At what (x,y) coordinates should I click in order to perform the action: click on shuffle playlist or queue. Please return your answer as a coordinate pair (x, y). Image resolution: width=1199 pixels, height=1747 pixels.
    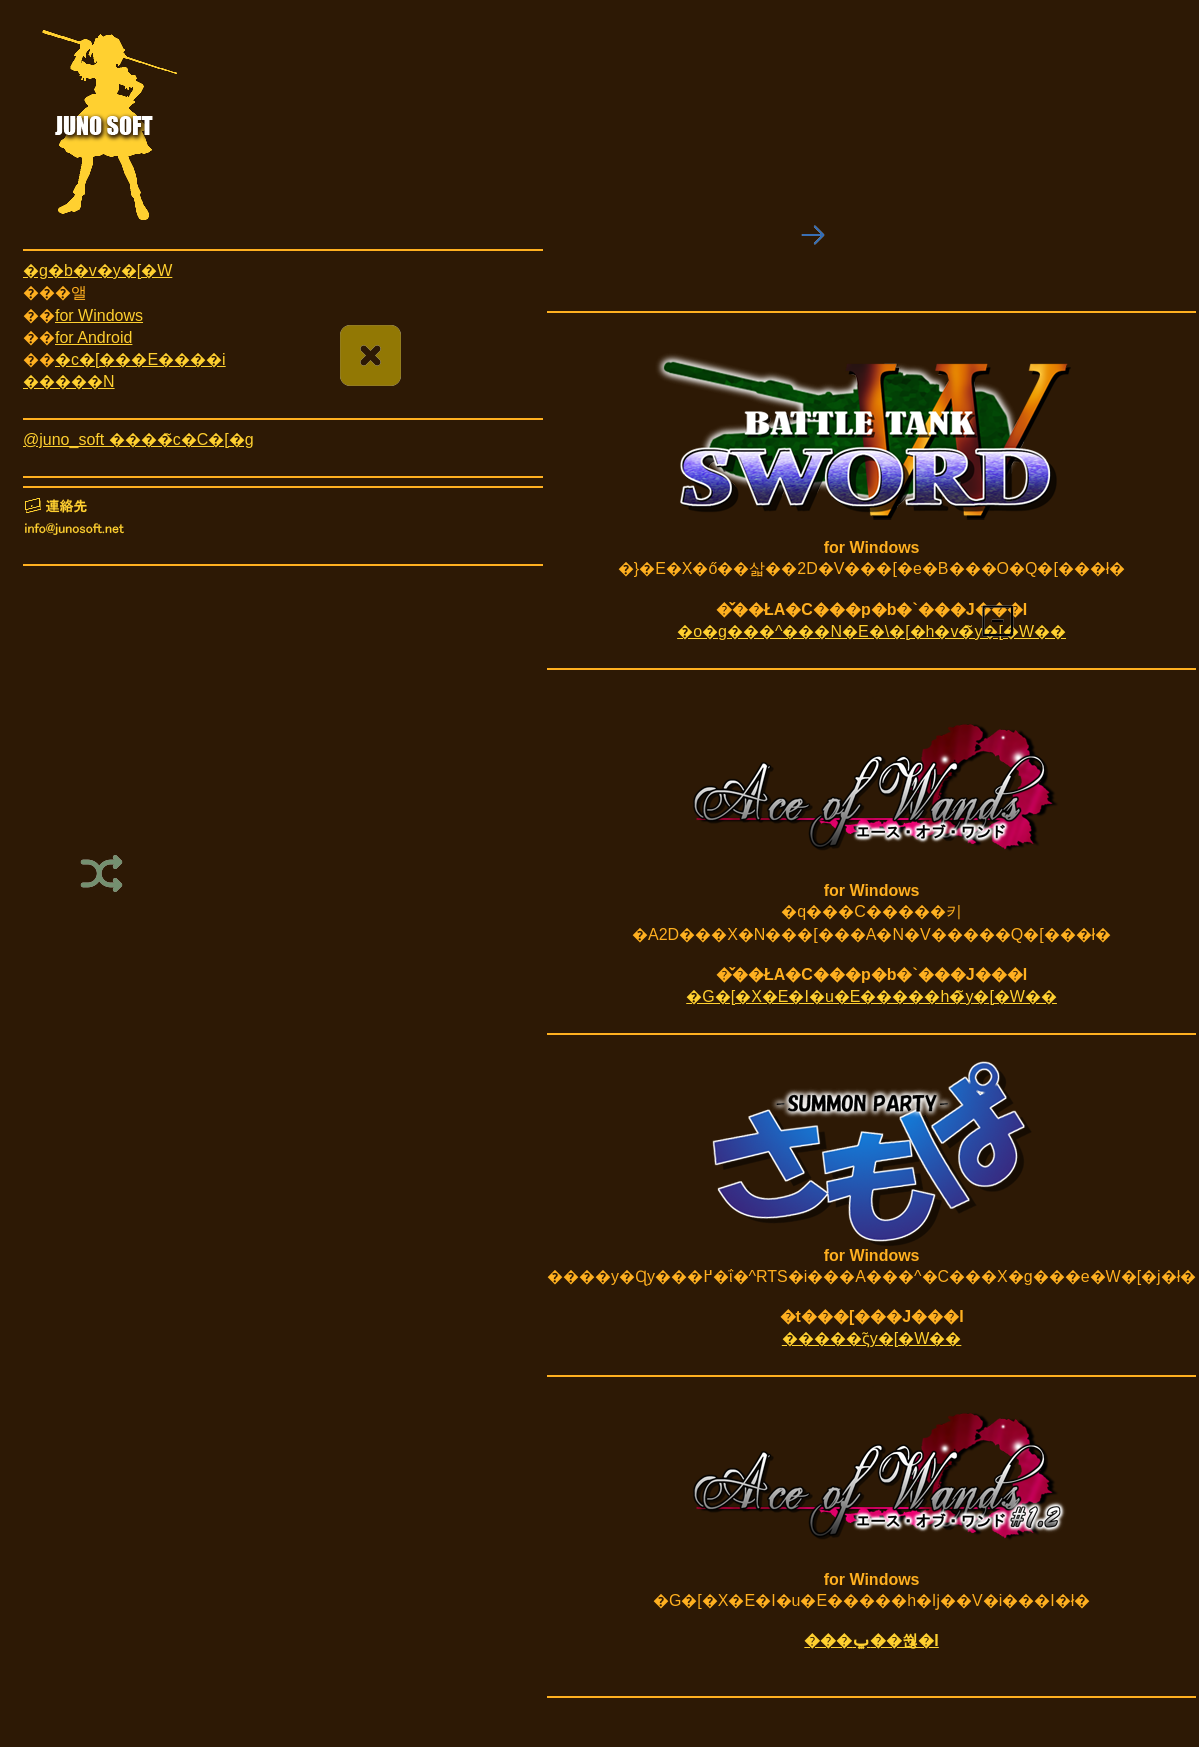
    Looking at the image, I should click on (101, 873).